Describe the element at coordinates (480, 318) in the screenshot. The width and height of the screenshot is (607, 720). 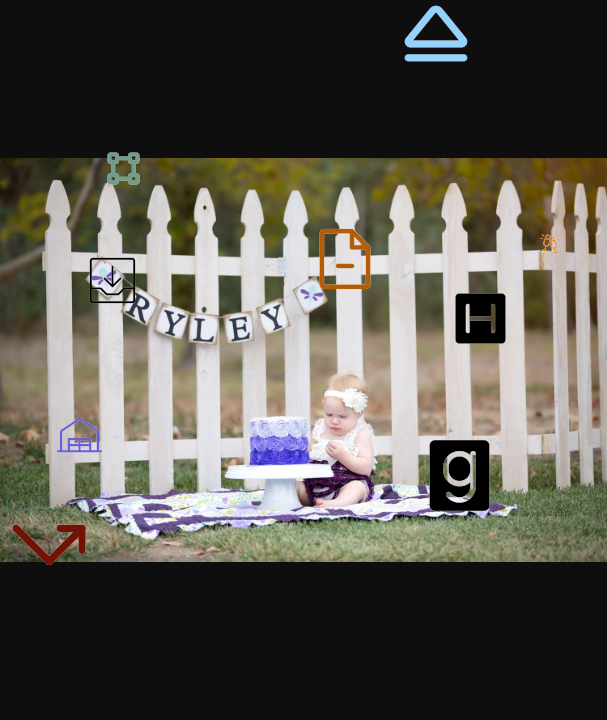
I see `format text as a heading` at that location.